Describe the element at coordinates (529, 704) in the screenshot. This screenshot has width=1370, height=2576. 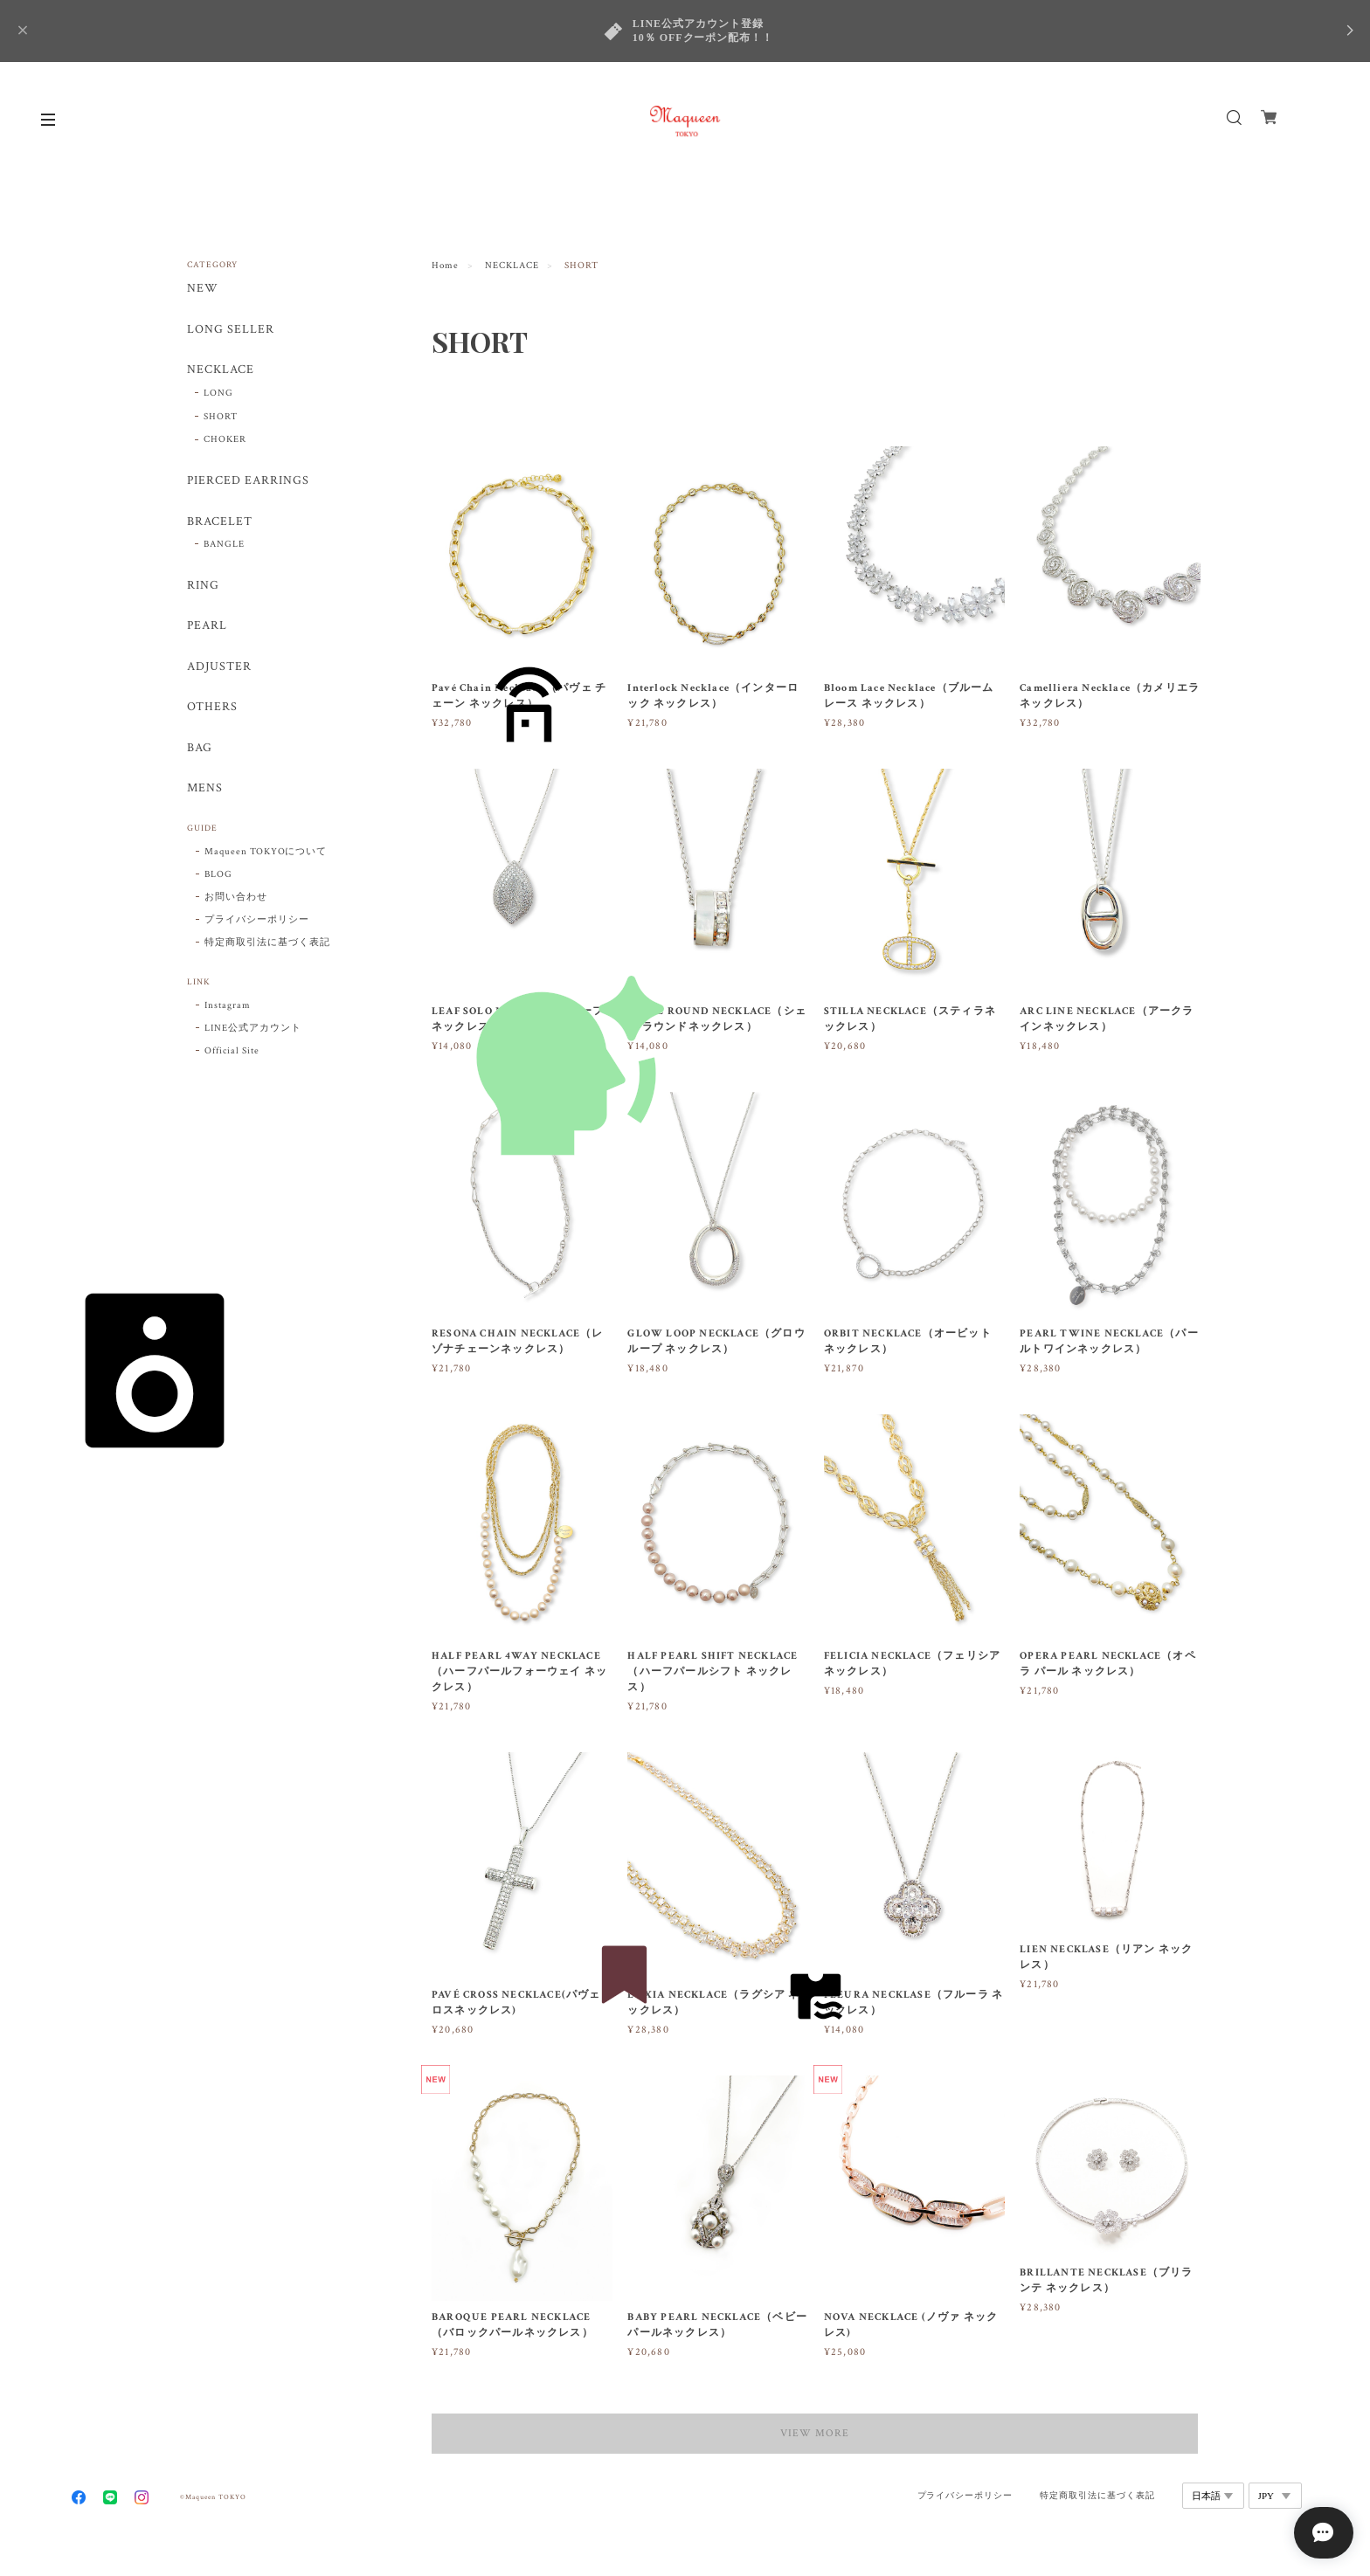
I see `control a connected smart device` at that location.